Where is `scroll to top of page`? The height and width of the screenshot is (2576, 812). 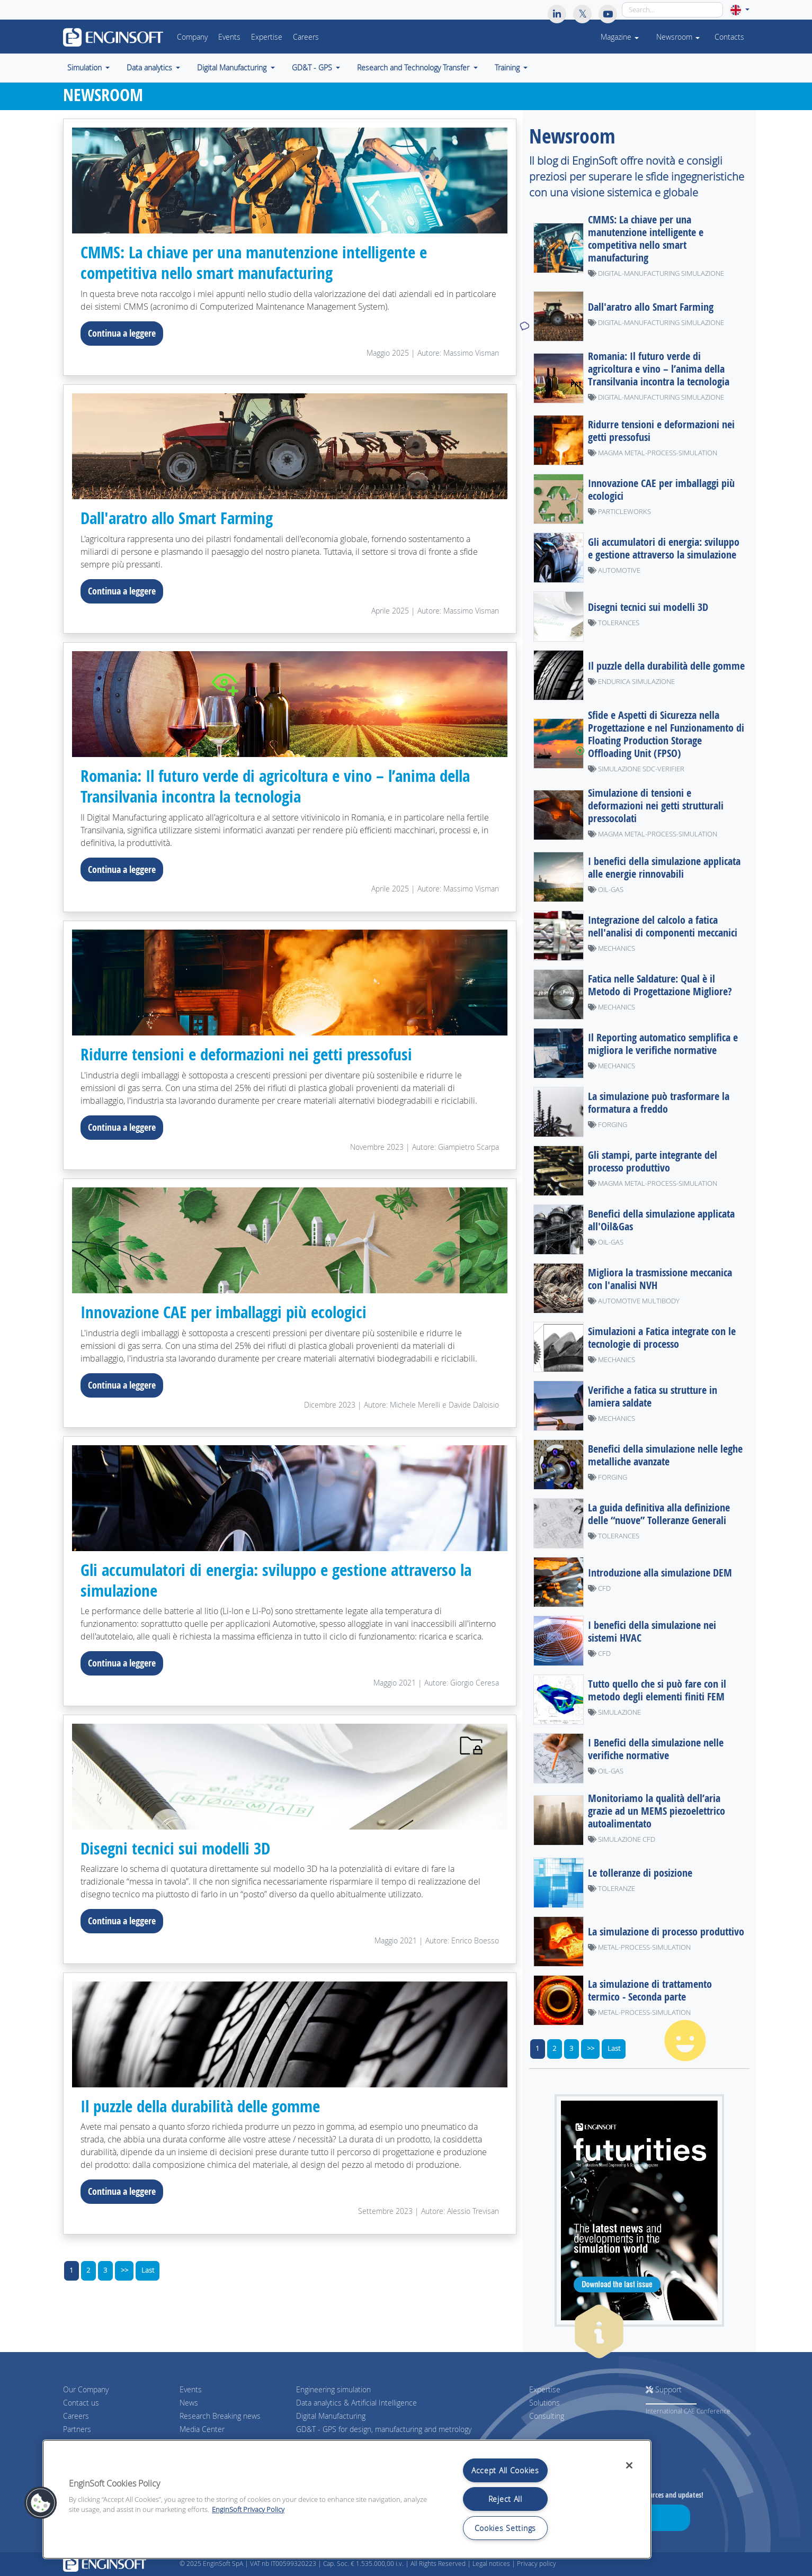 scroll to top of page is located at coordinates (580, 751).